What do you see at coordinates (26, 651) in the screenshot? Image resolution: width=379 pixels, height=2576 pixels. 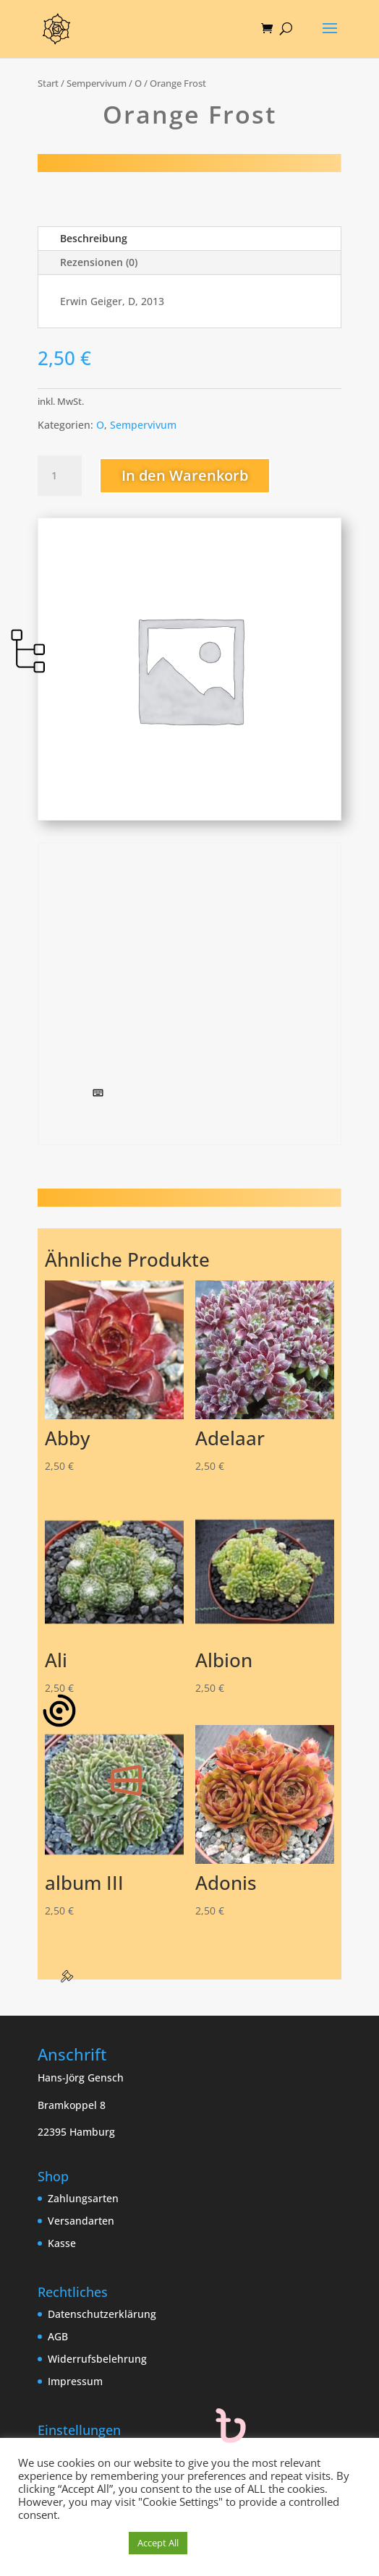 I see `view hierarchical folder structure` at bounding box center [26, 651].